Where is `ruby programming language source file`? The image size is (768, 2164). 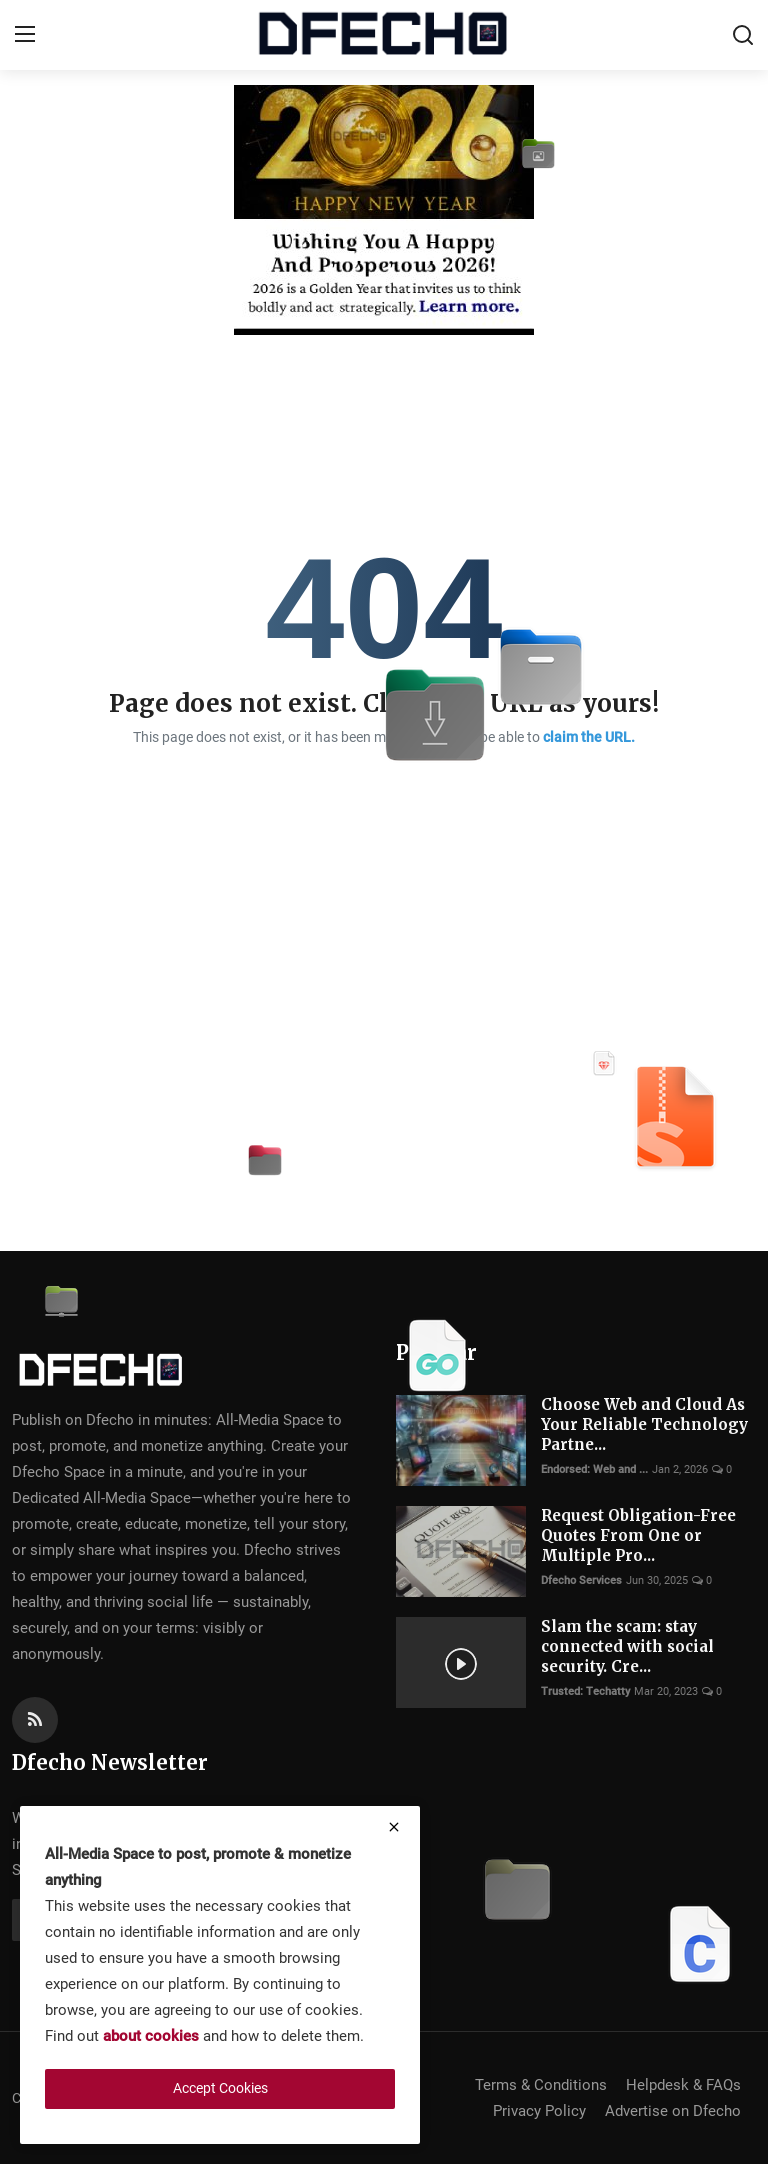 ruby programming language source file is located at coordinates (604, 1063).